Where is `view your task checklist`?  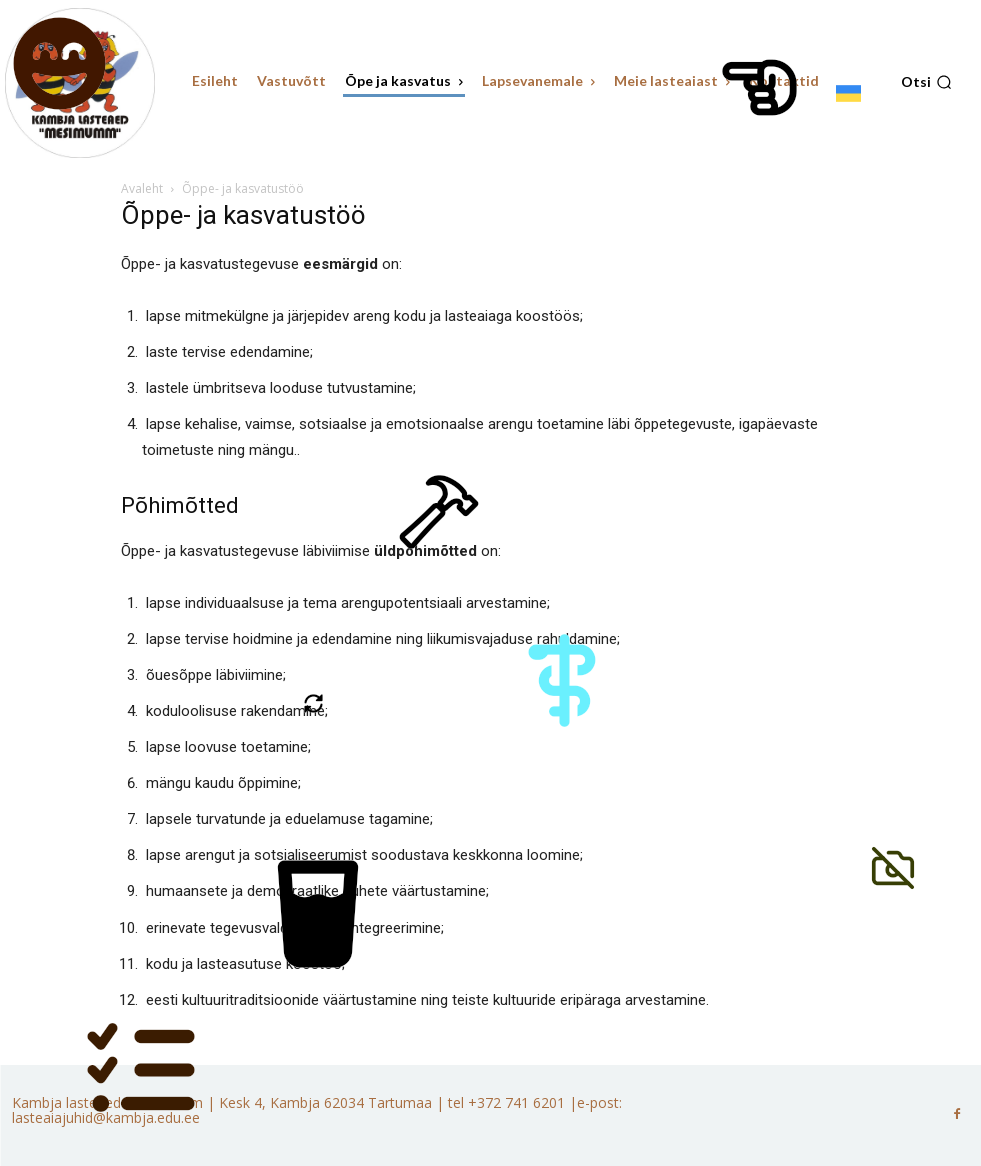 view your task checklist is located at coordinates (141, 1070).